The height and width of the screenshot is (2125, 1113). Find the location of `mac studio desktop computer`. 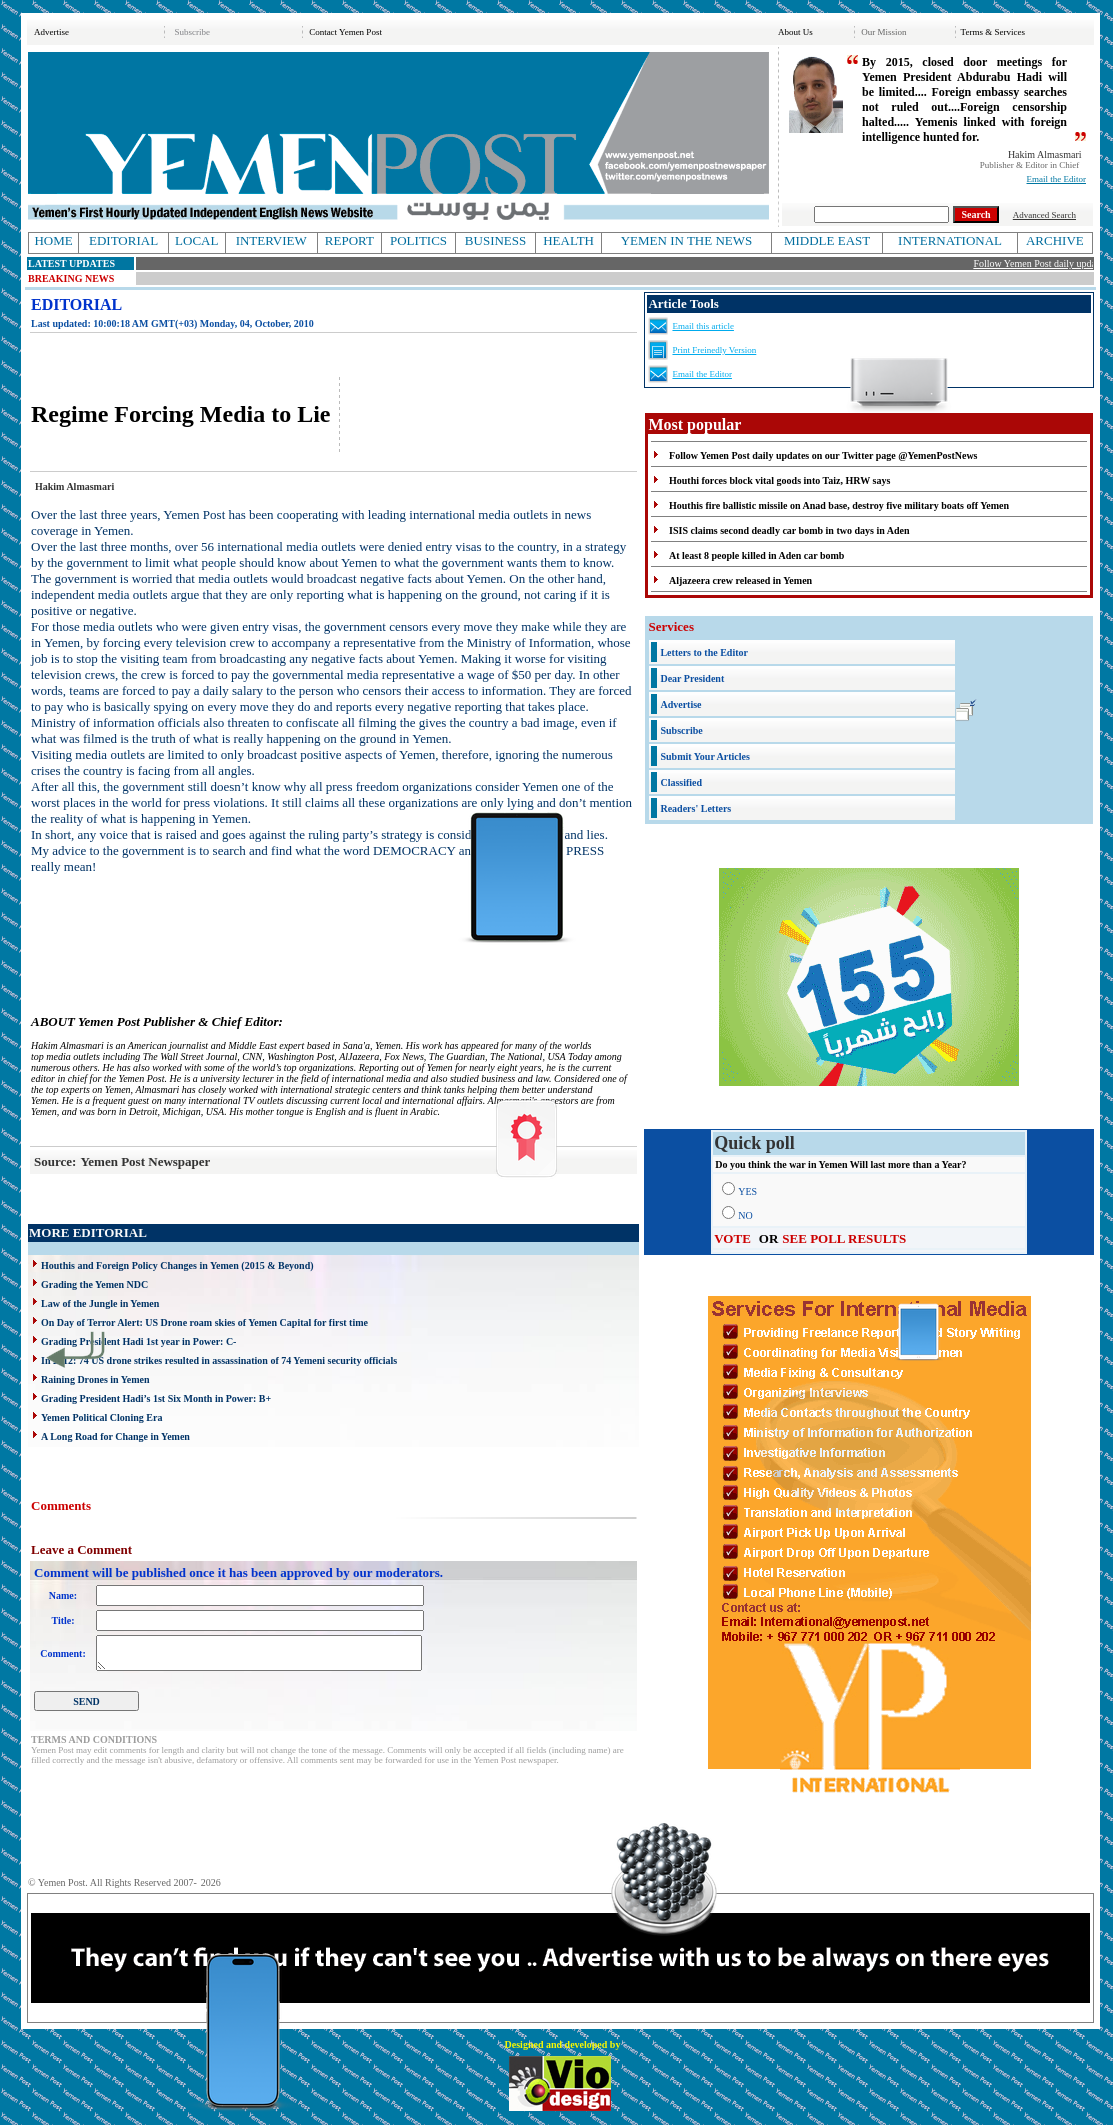

mac studio desktop computer is located at coordinates (899, 380).